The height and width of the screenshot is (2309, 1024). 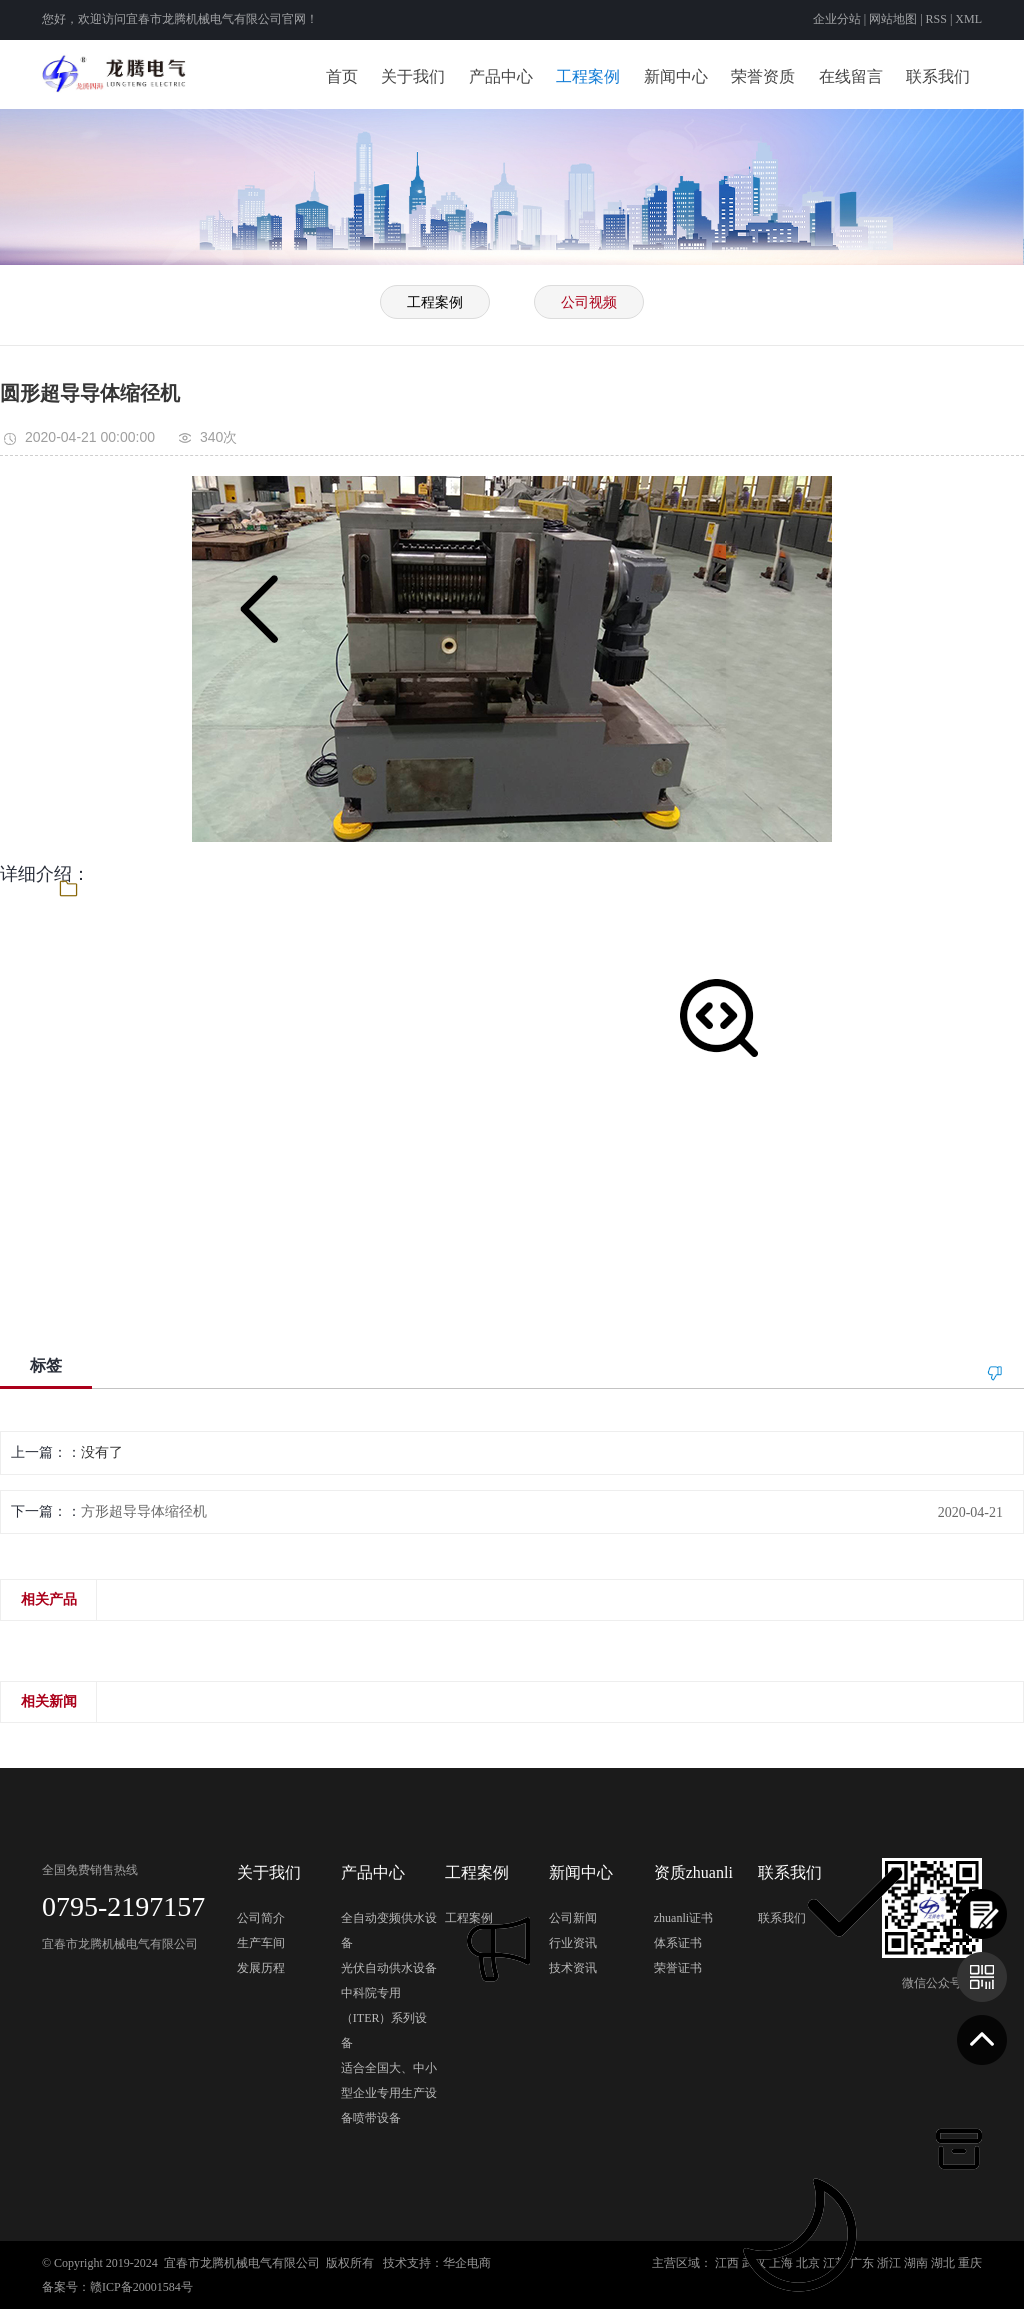 What do you see at coordinates (959, 2149) in the screenshot?
I see `archive selected items` at bounding box center [959, 2149].